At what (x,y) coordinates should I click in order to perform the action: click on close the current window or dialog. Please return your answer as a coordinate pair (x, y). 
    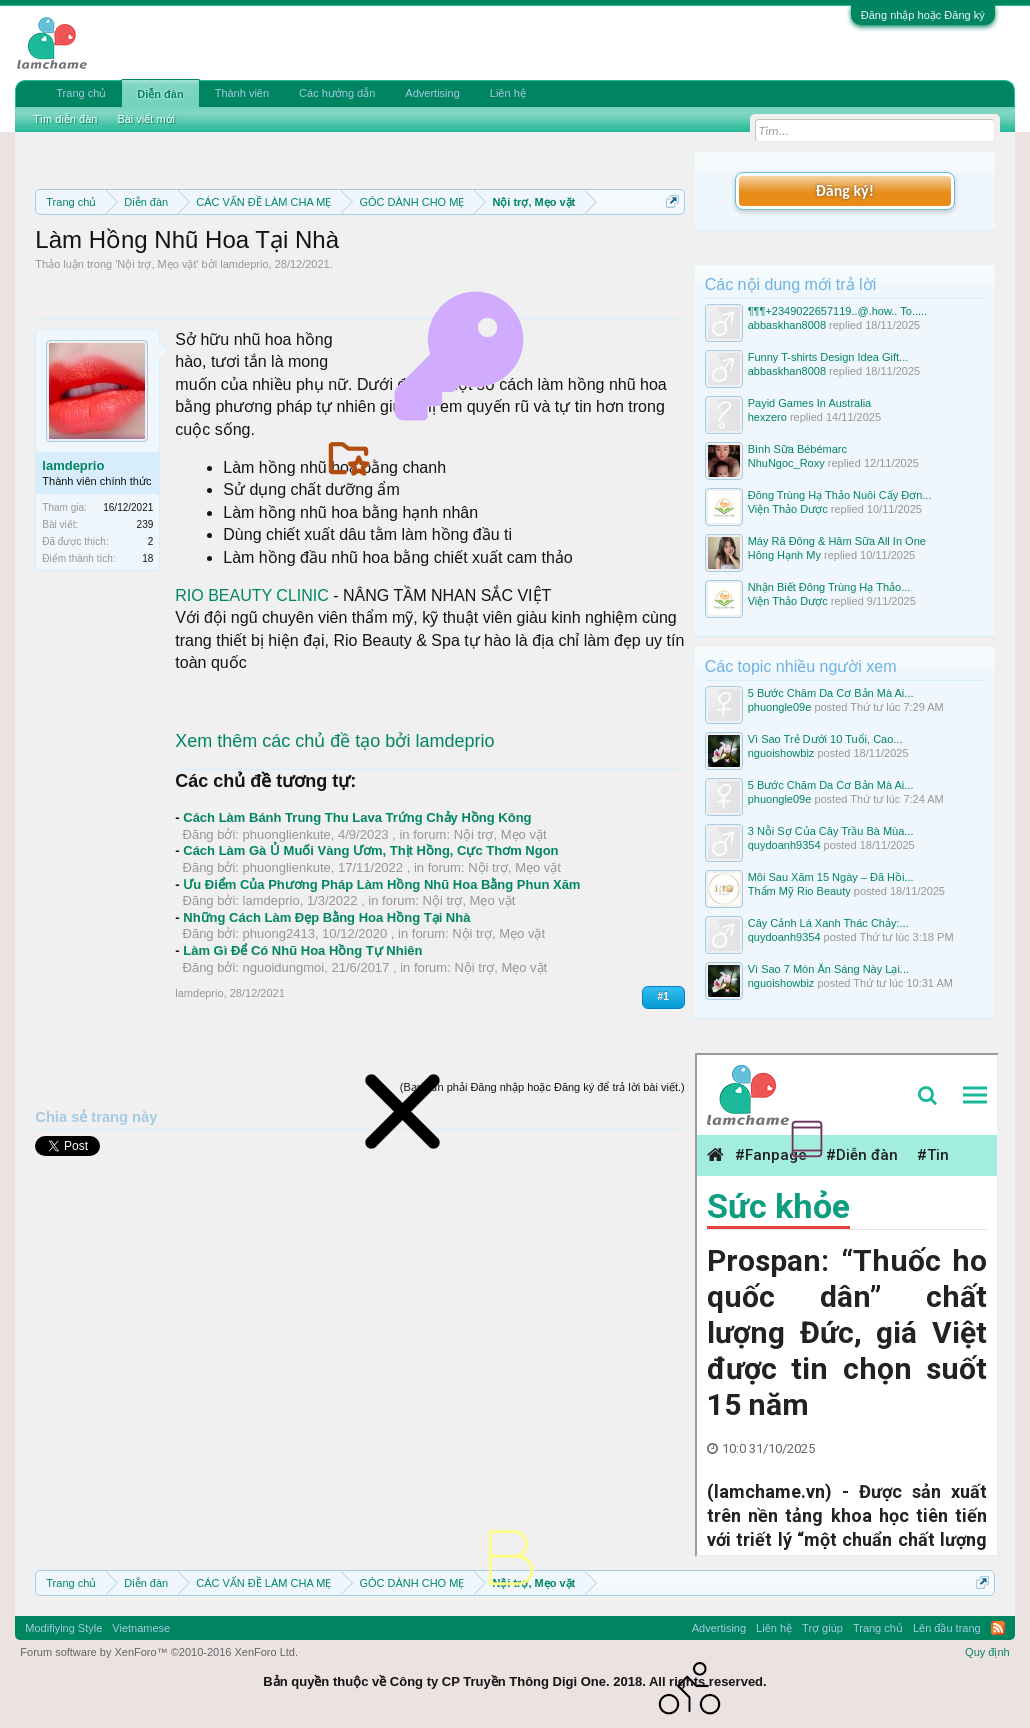
    Looking at the image, I should click on (402, 1111).